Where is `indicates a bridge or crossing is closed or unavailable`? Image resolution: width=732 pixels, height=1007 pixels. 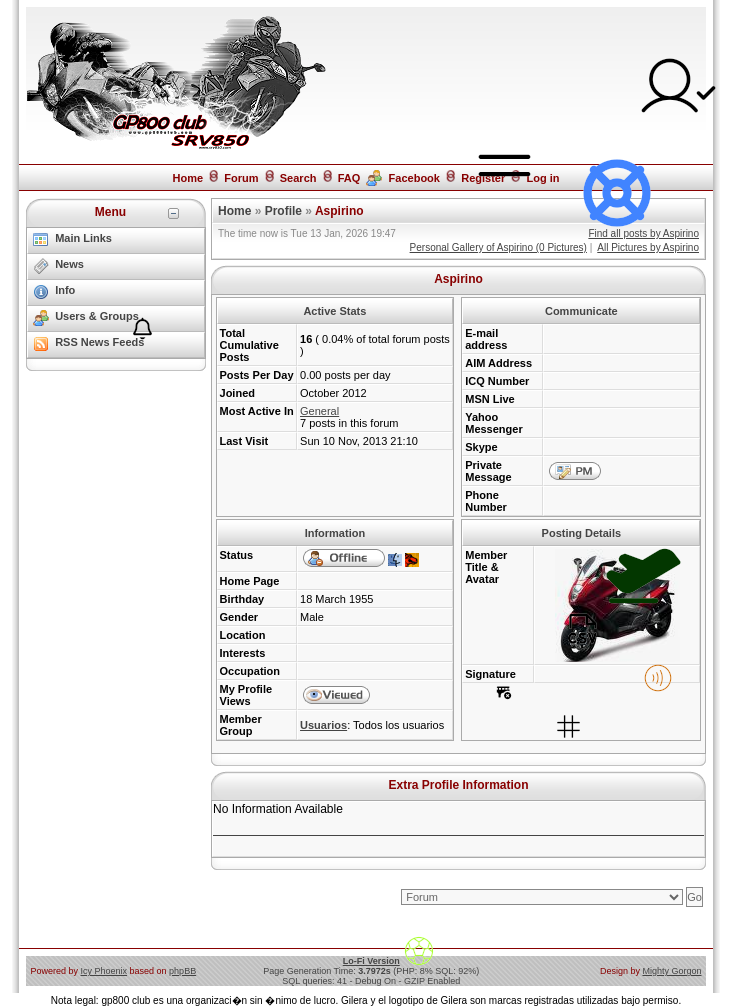 indicates a bridge or crossing is closed or unavailable is located at coordinates (504, 692).